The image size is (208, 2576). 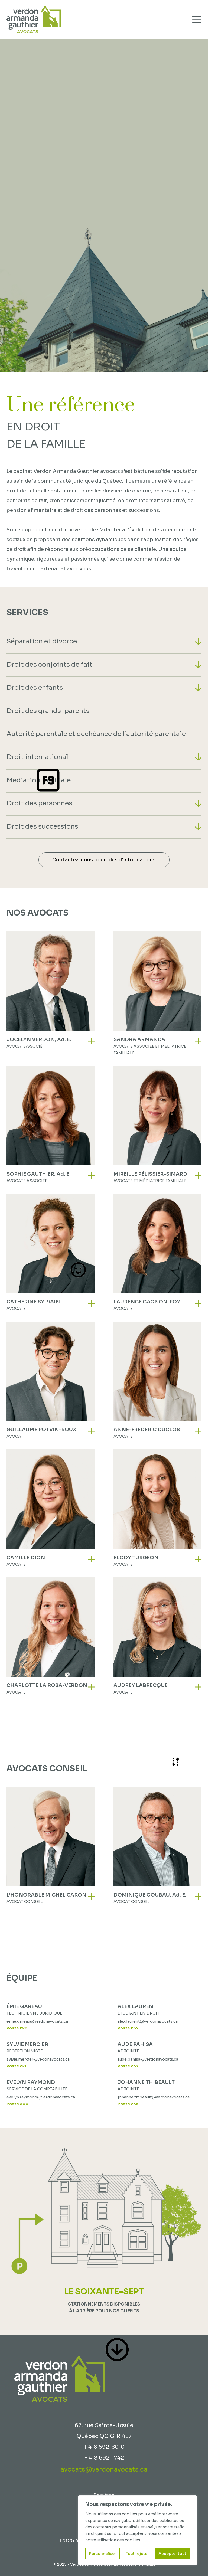 What do you see at coordinates (117, 2349) in the screenshot?
I see `download file or content` at bounding box center [117, 2349].